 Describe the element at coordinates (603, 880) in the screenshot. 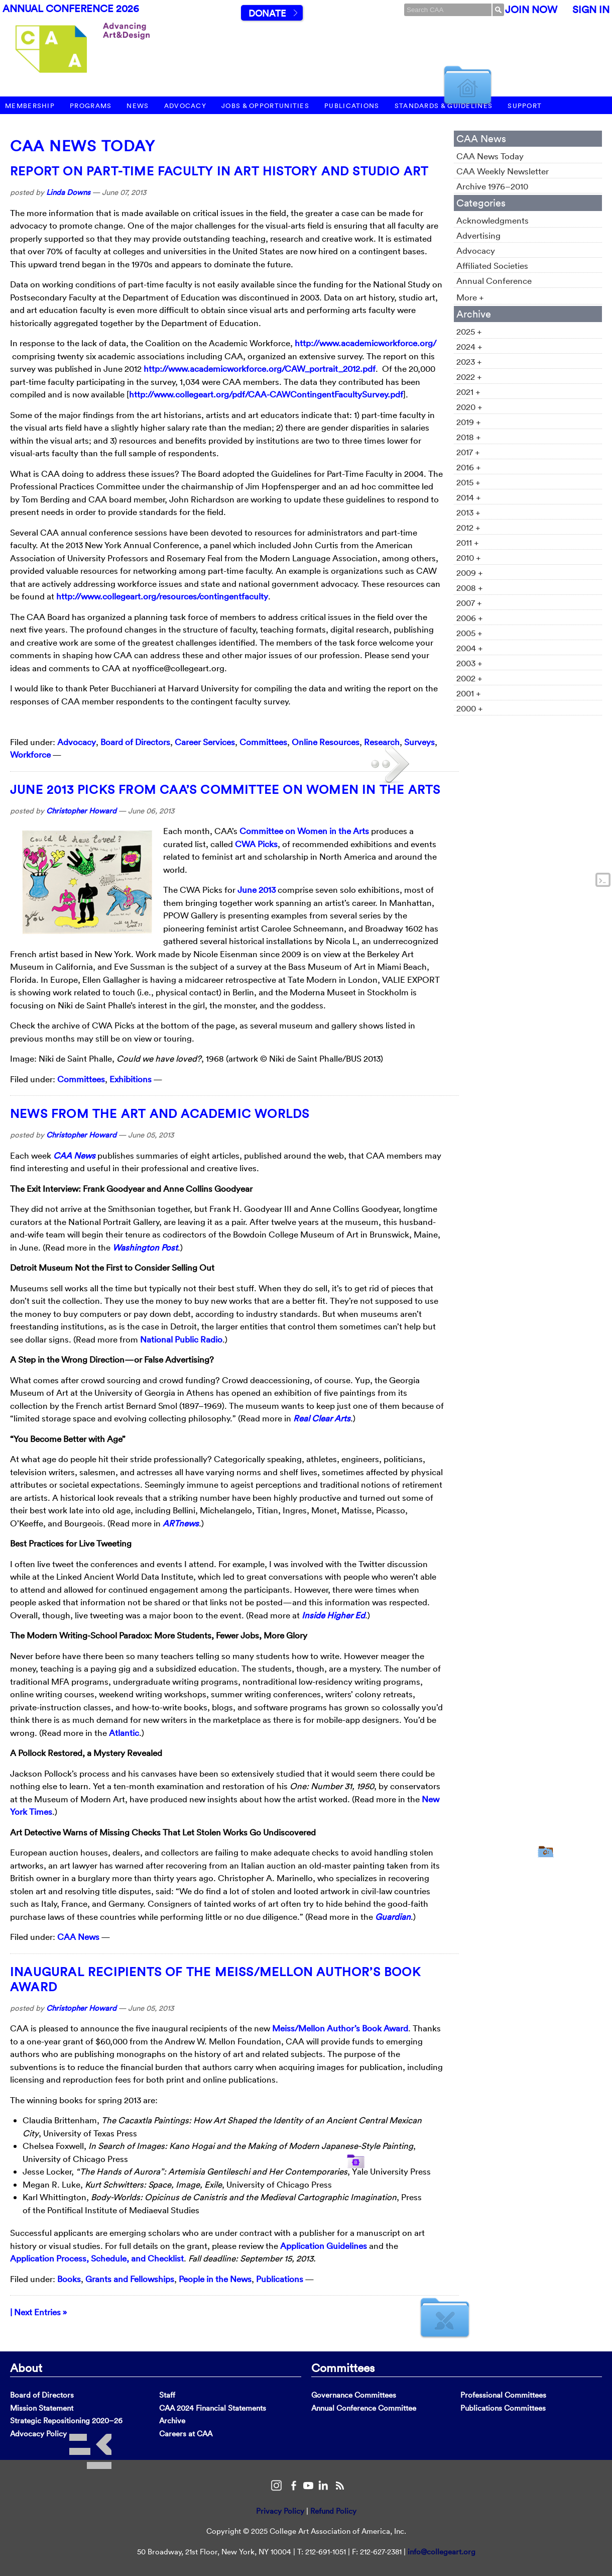

I see `open the terminal application` at that location.